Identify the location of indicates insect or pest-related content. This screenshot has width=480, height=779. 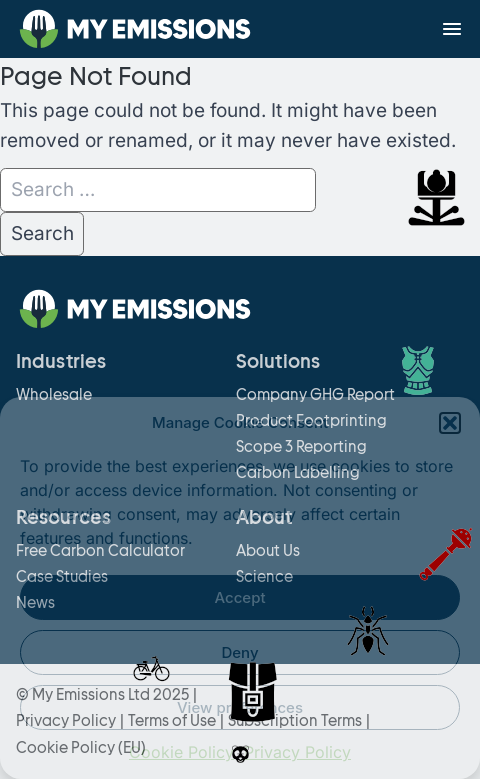
(368, 631).